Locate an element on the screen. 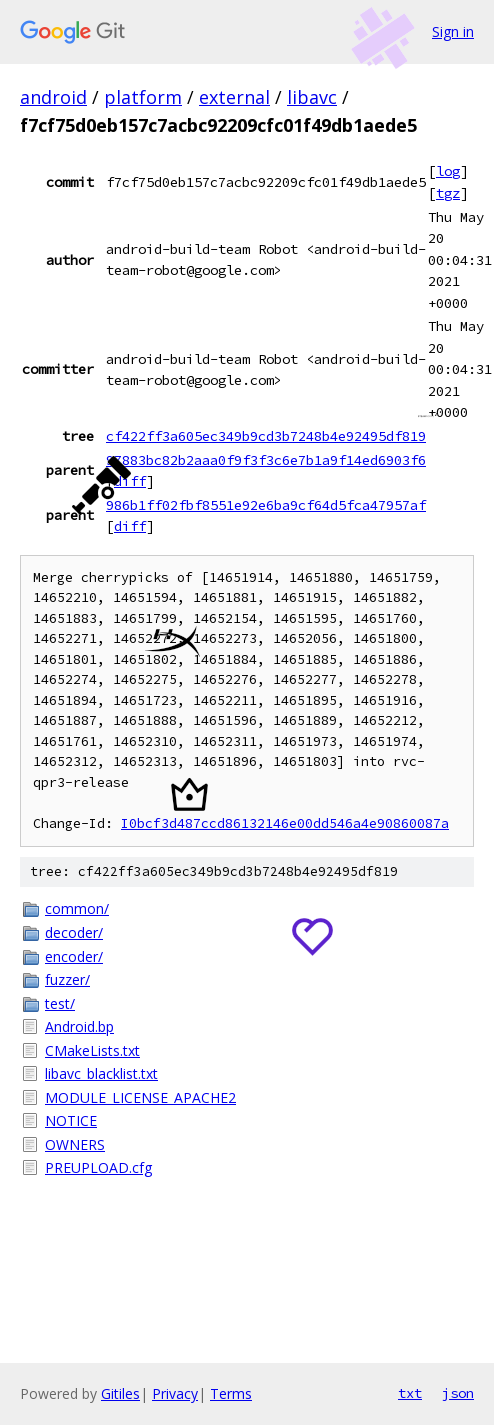  add item to favorites is located at coordinates (312, 936).